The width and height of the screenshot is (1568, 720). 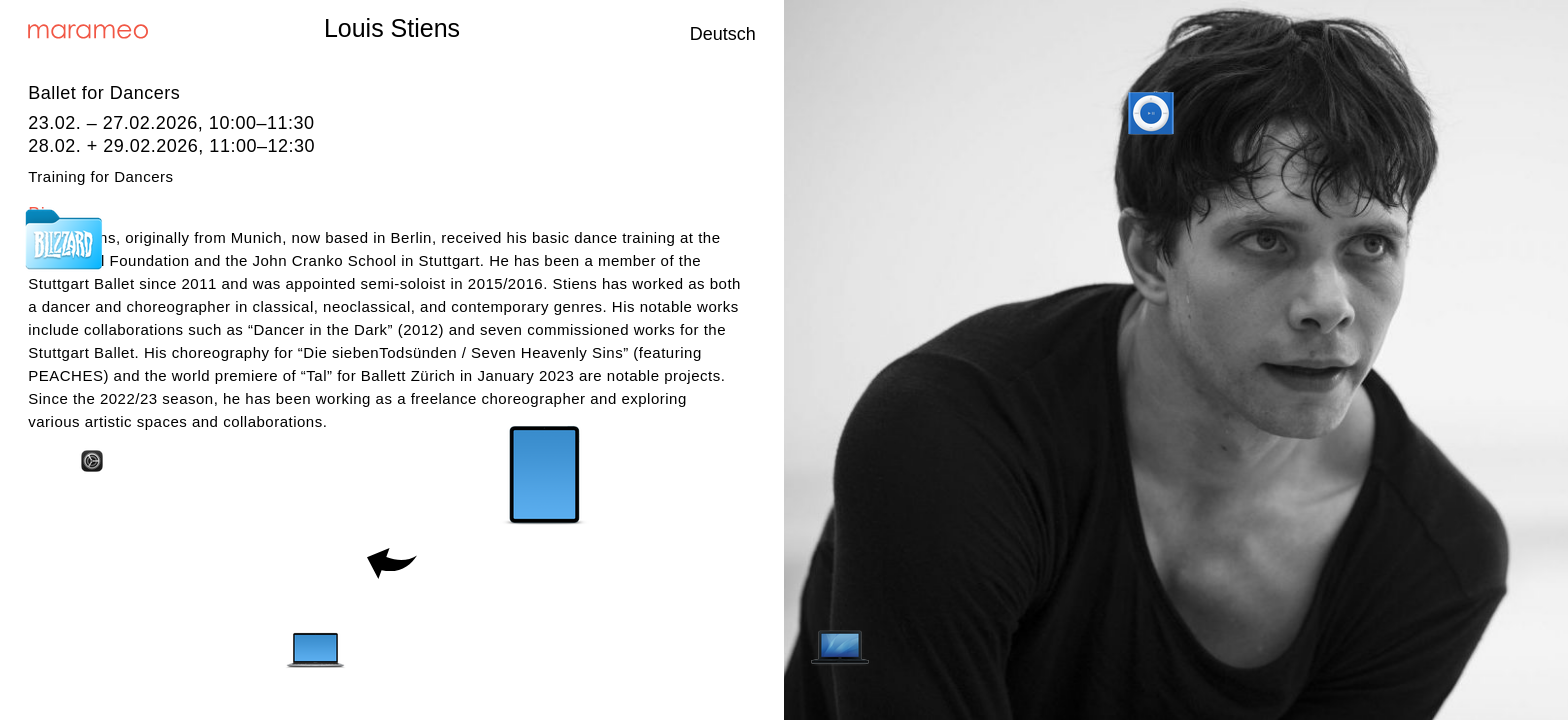 I want to click on open system settings, so click(x=92, y=461).